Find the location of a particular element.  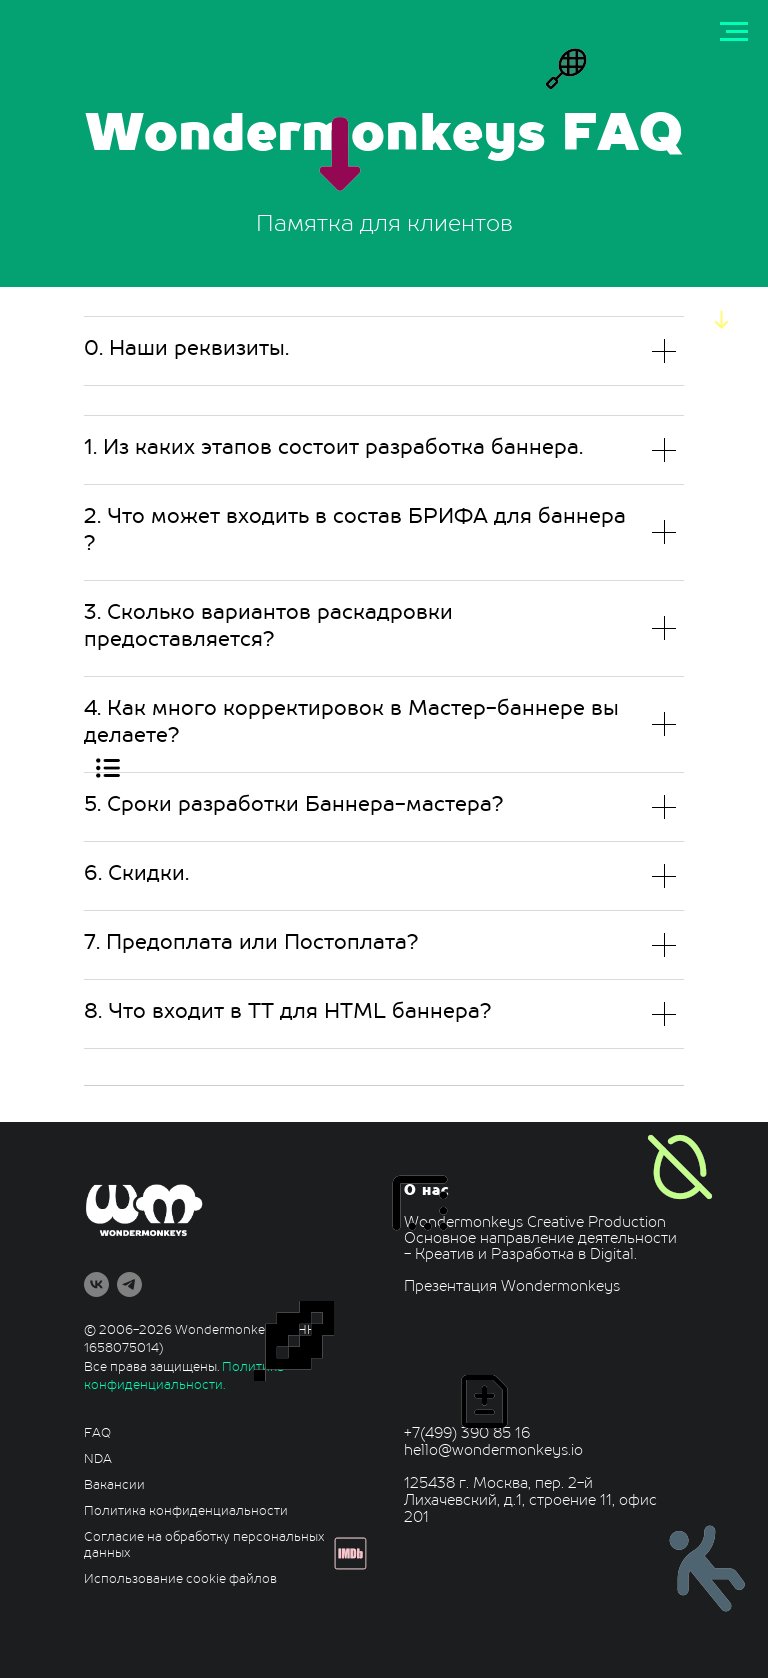

view items in a bulleted list format is located at coordinates (108, 768).